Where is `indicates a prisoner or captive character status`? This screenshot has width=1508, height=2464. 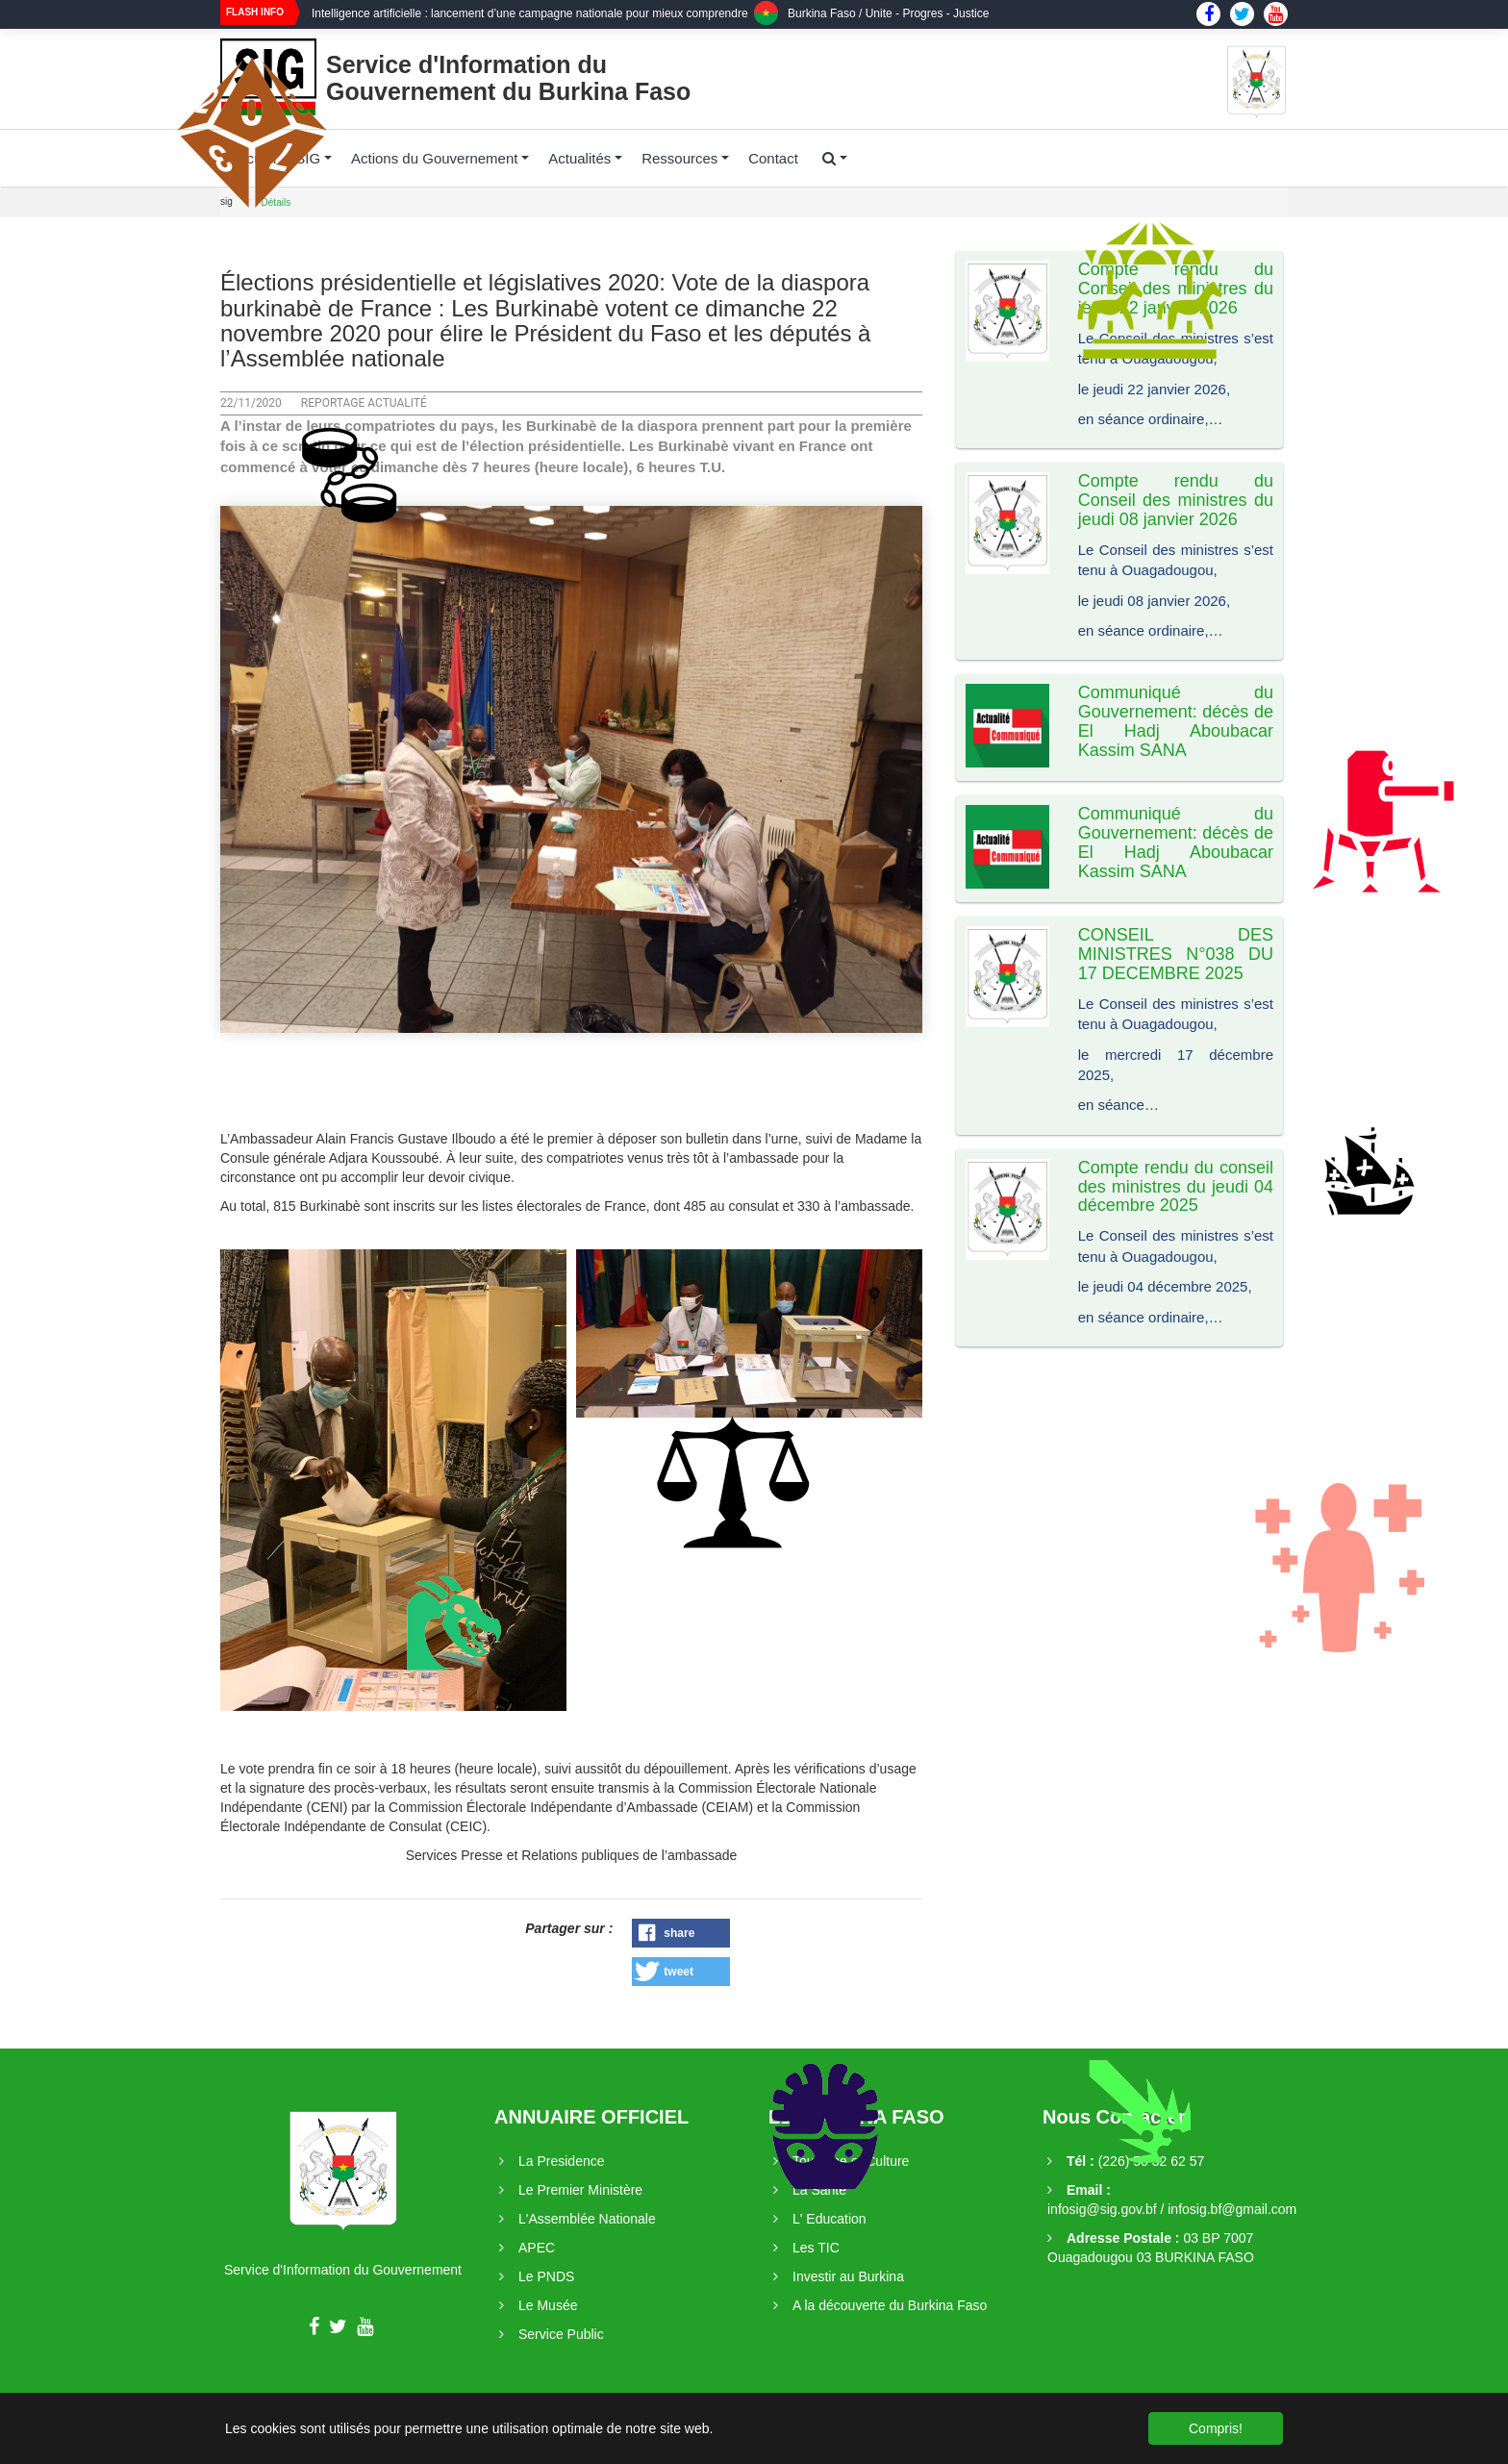
indicates a prisoner or captive character status is located at coordinates (349, 475).